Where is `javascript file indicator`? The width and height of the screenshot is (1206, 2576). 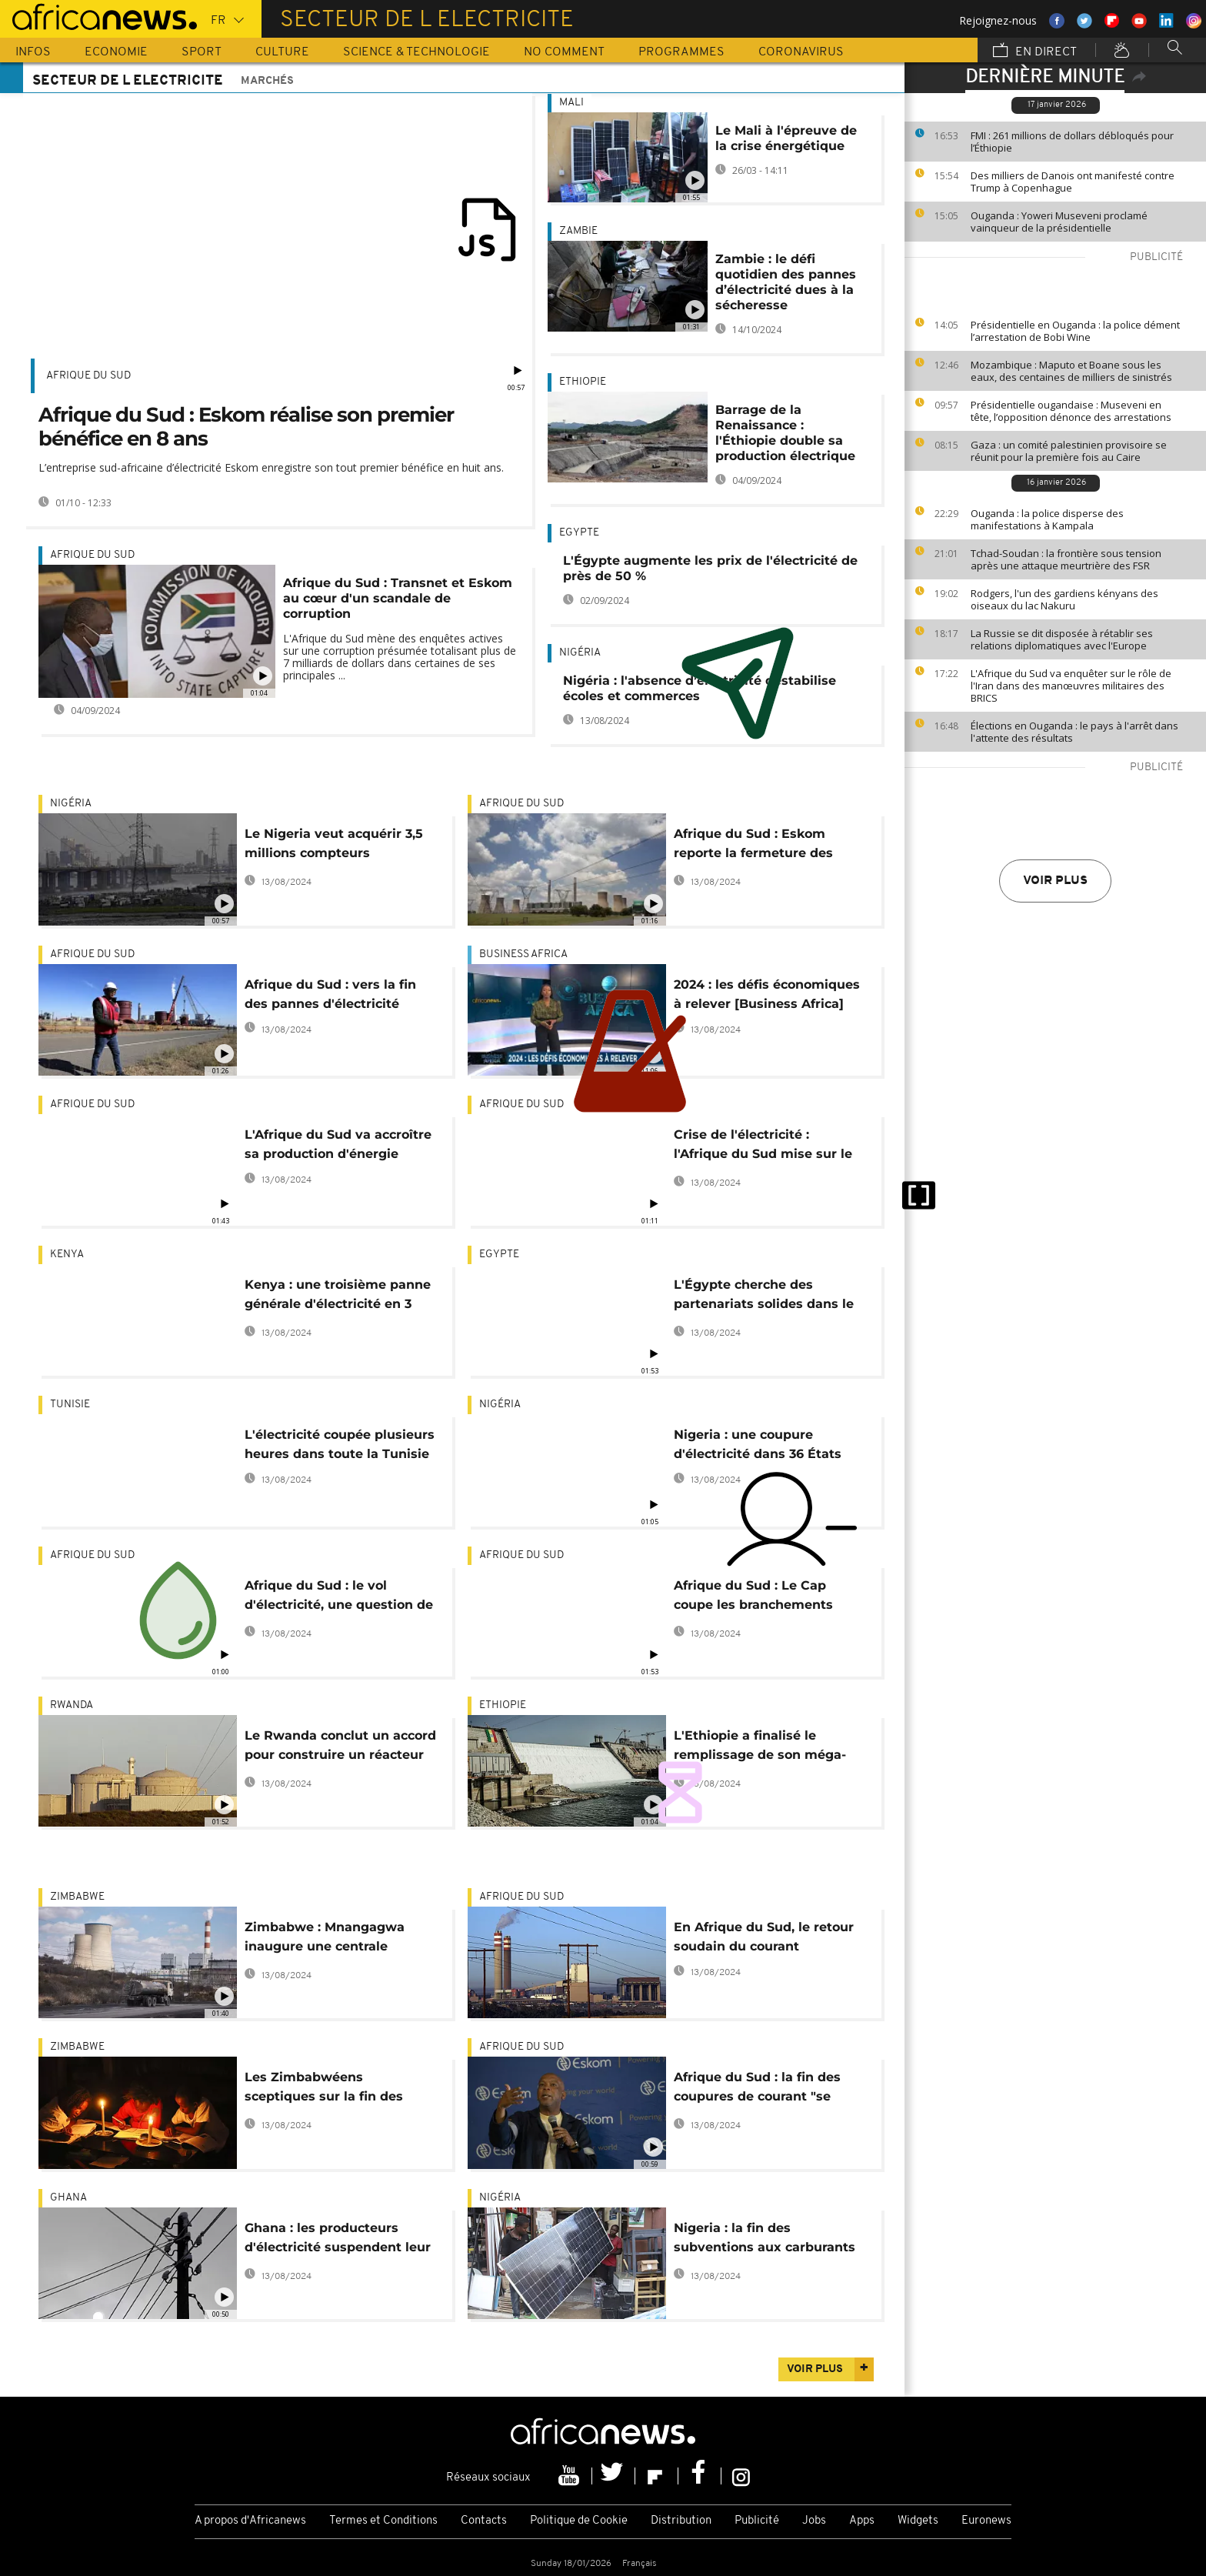
javascript file indicator is located at coordinates (488, 229).